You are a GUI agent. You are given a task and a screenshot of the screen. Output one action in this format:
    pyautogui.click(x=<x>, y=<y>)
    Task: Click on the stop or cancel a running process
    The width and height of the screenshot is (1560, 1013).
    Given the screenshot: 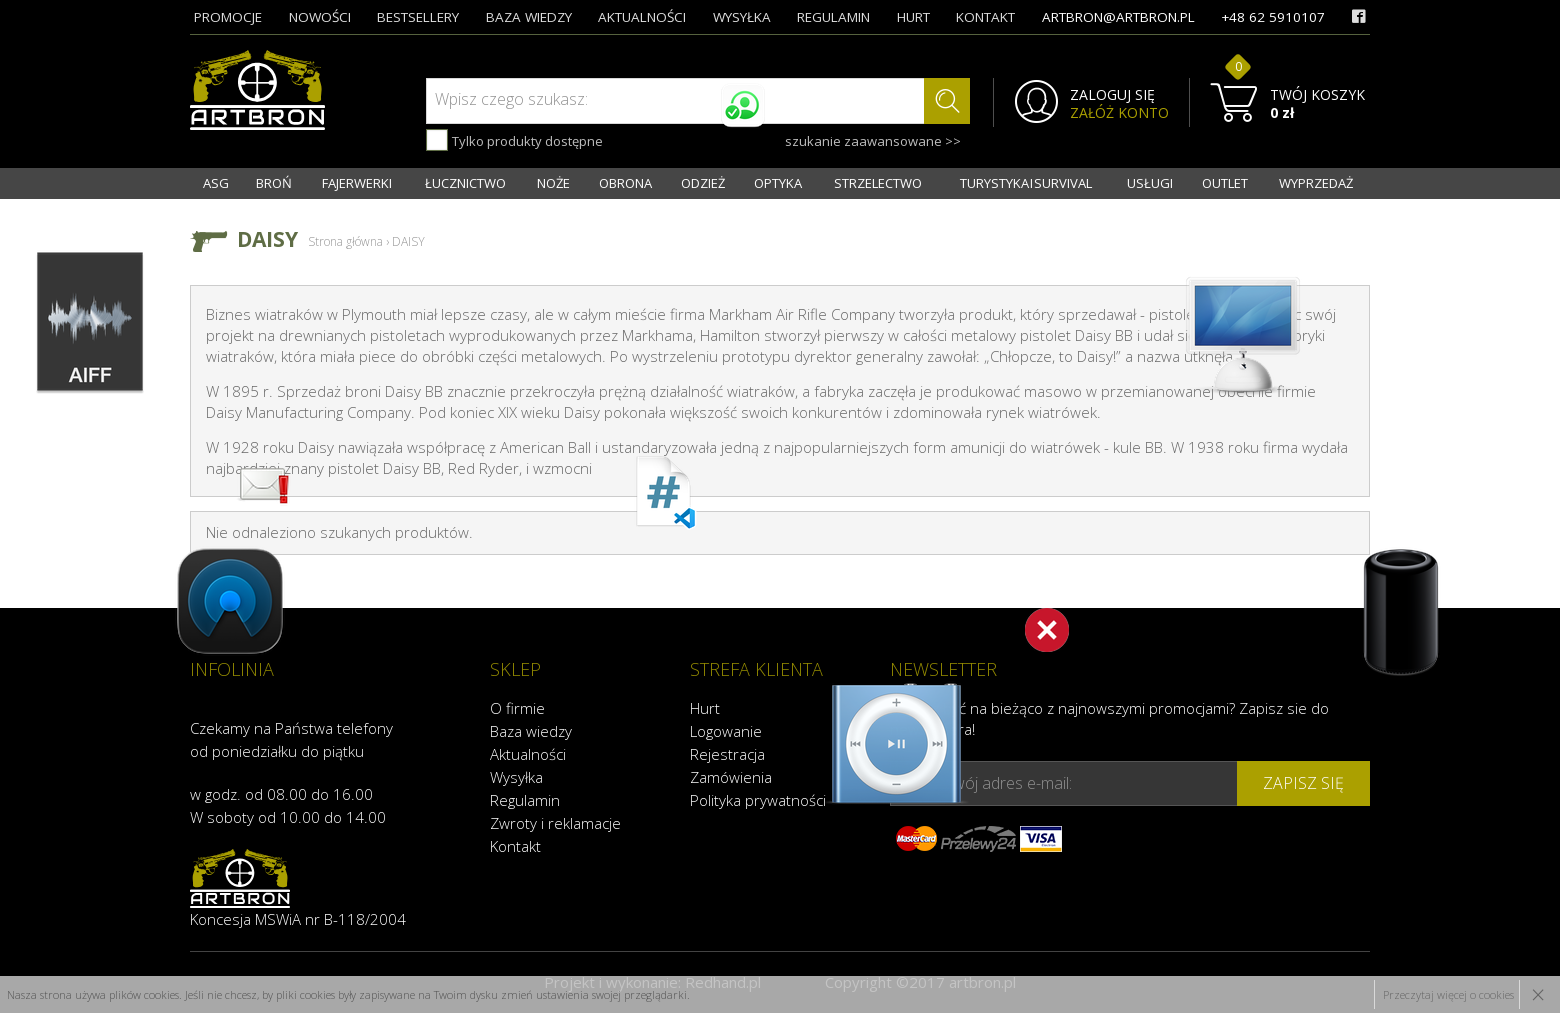 What is the action you would take?
    pyautogui.click(x=1047, y=630)
    